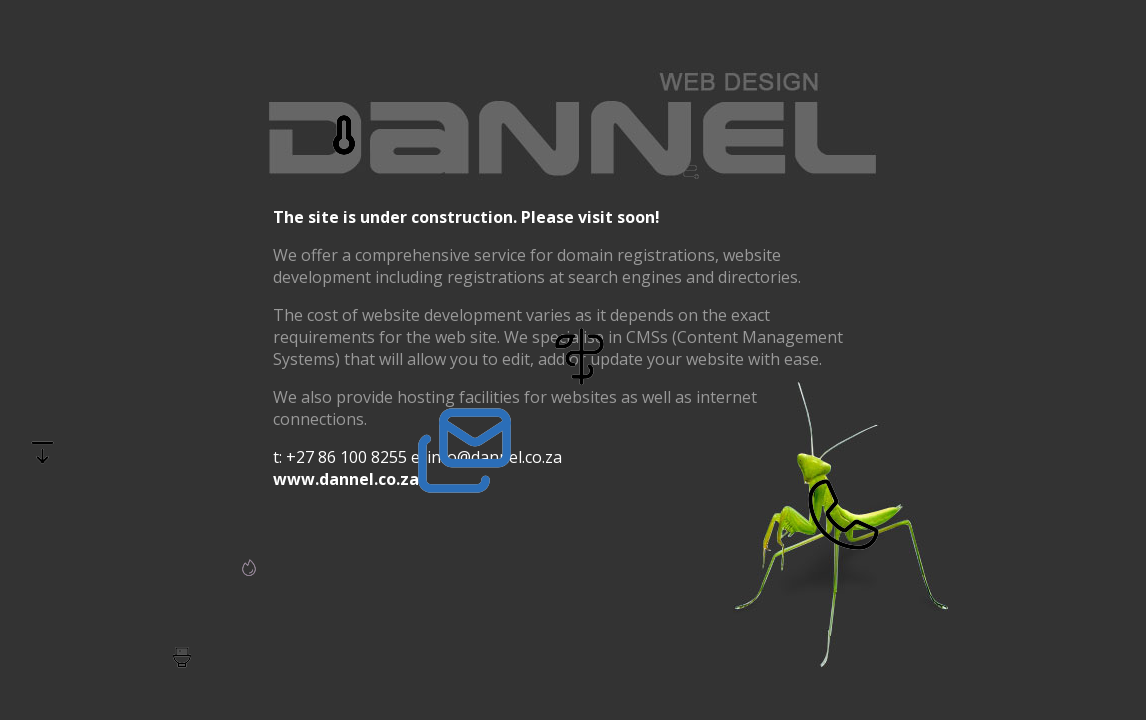 The image size is (1146, 720). Describe the element at coordinates (182, 657) in the screenshot. I see `indicates restroom or bathroom location` at that location.